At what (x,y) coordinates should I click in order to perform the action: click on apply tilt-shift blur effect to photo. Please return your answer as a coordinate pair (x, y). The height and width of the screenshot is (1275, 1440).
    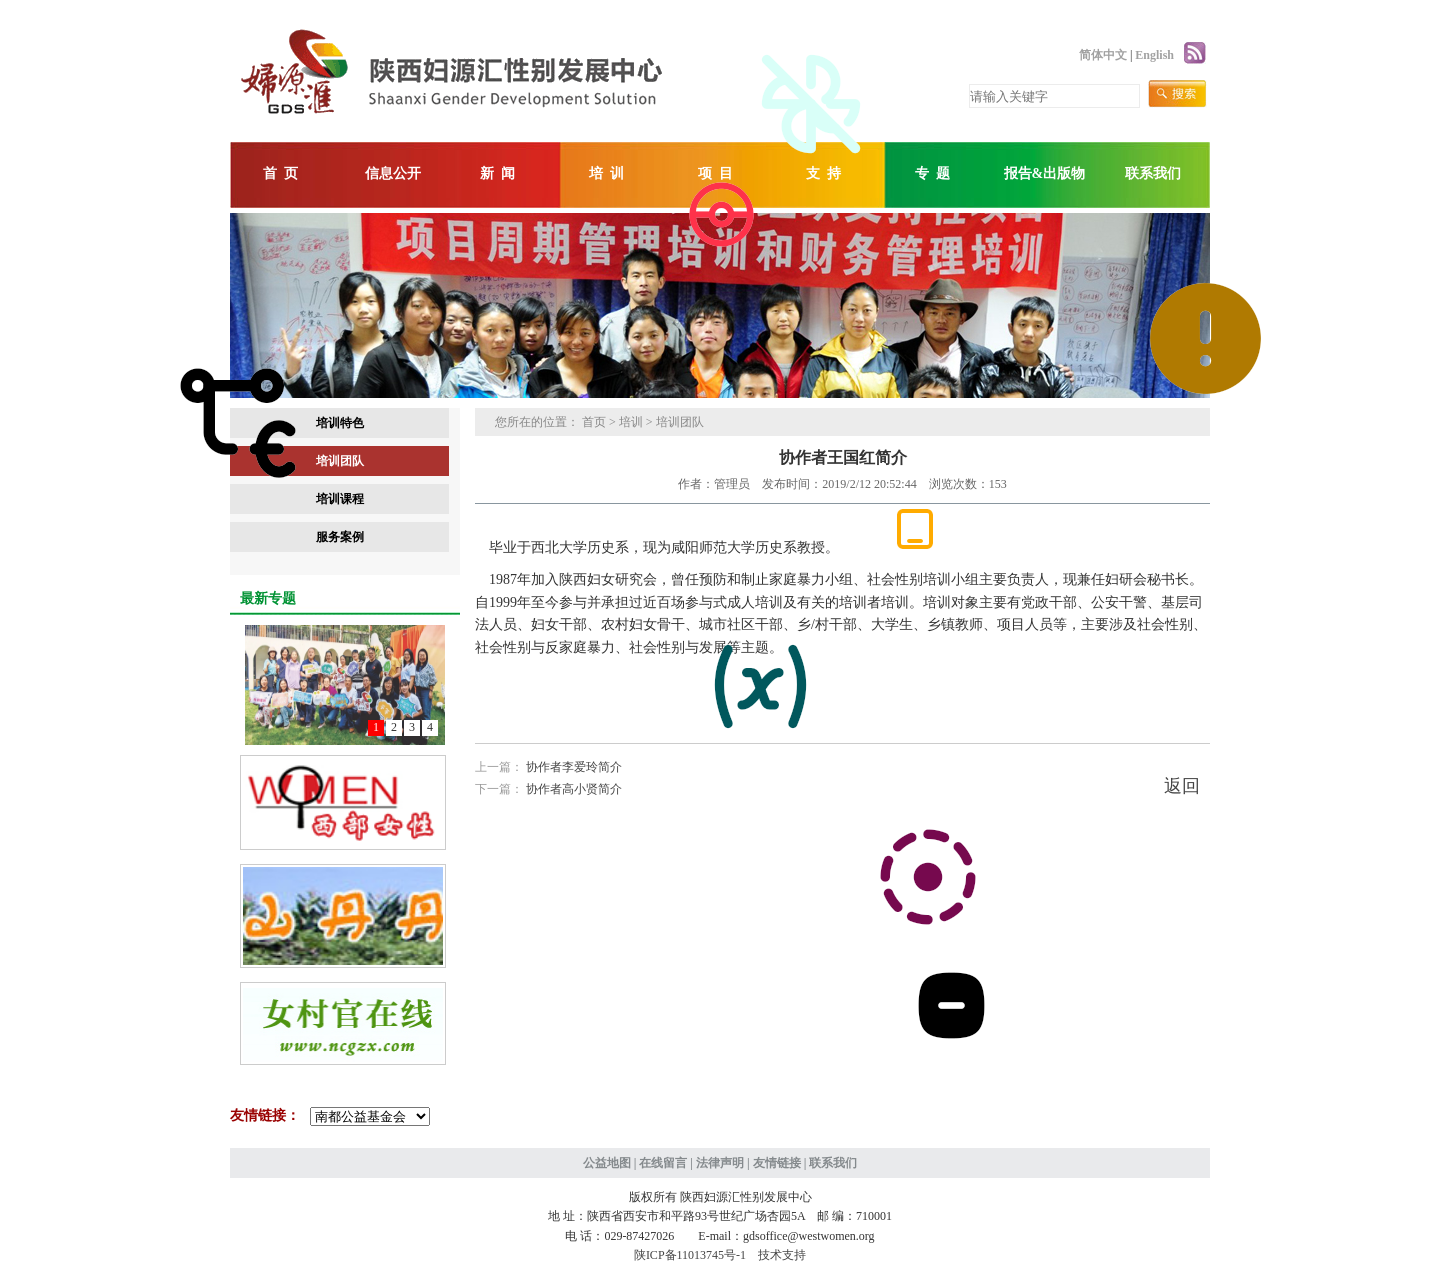
    Looking at the image, I should click on (928, 877).